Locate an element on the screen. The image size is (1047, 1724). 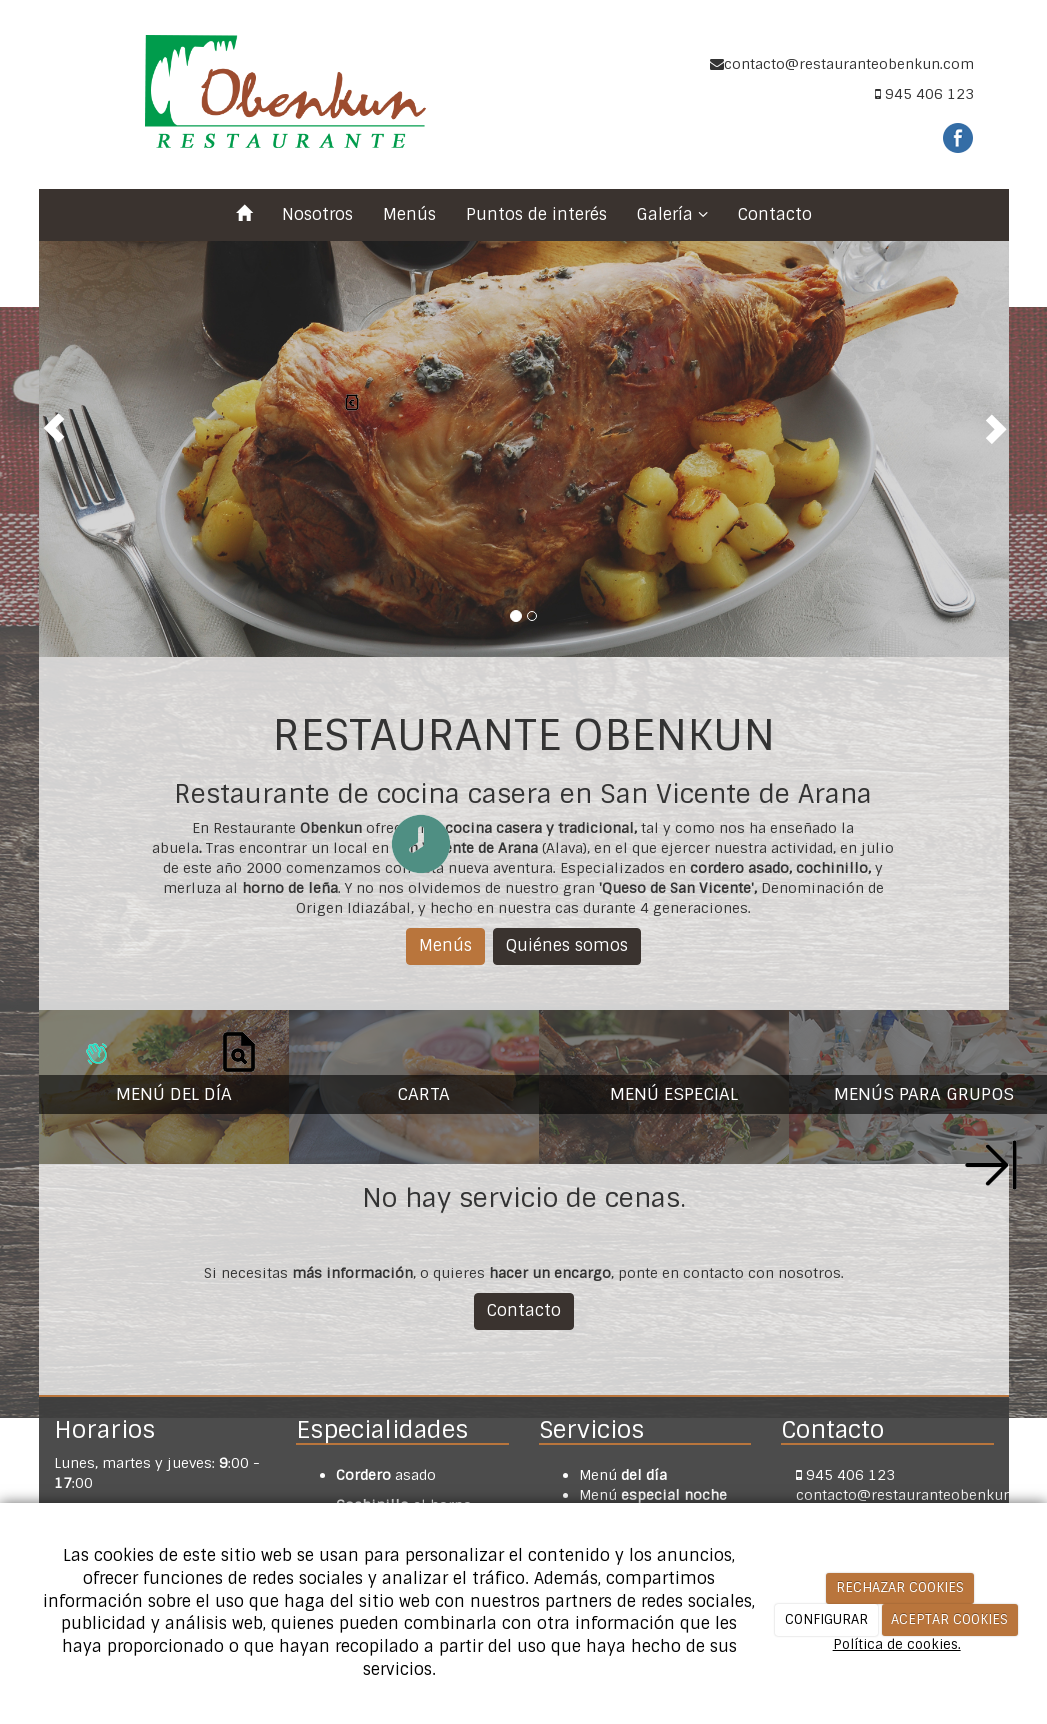
indicates the current time or timestamp is located at coordinates (421, 844).